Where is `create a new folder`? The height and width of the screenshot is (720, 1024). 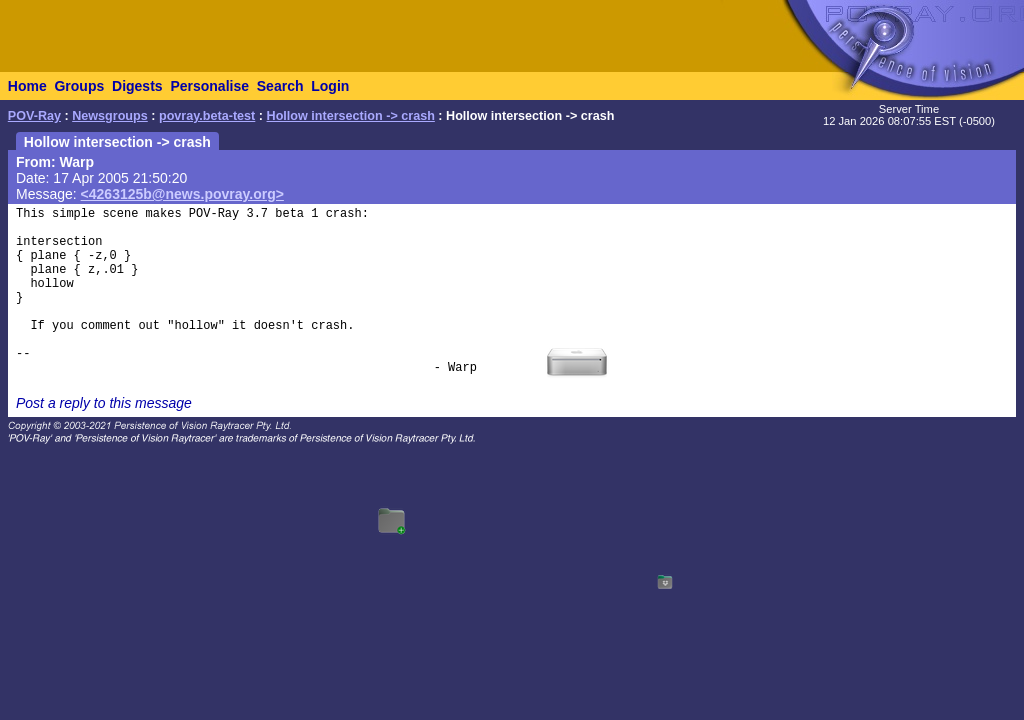 create a new folder is located at coordinates (391, 520).